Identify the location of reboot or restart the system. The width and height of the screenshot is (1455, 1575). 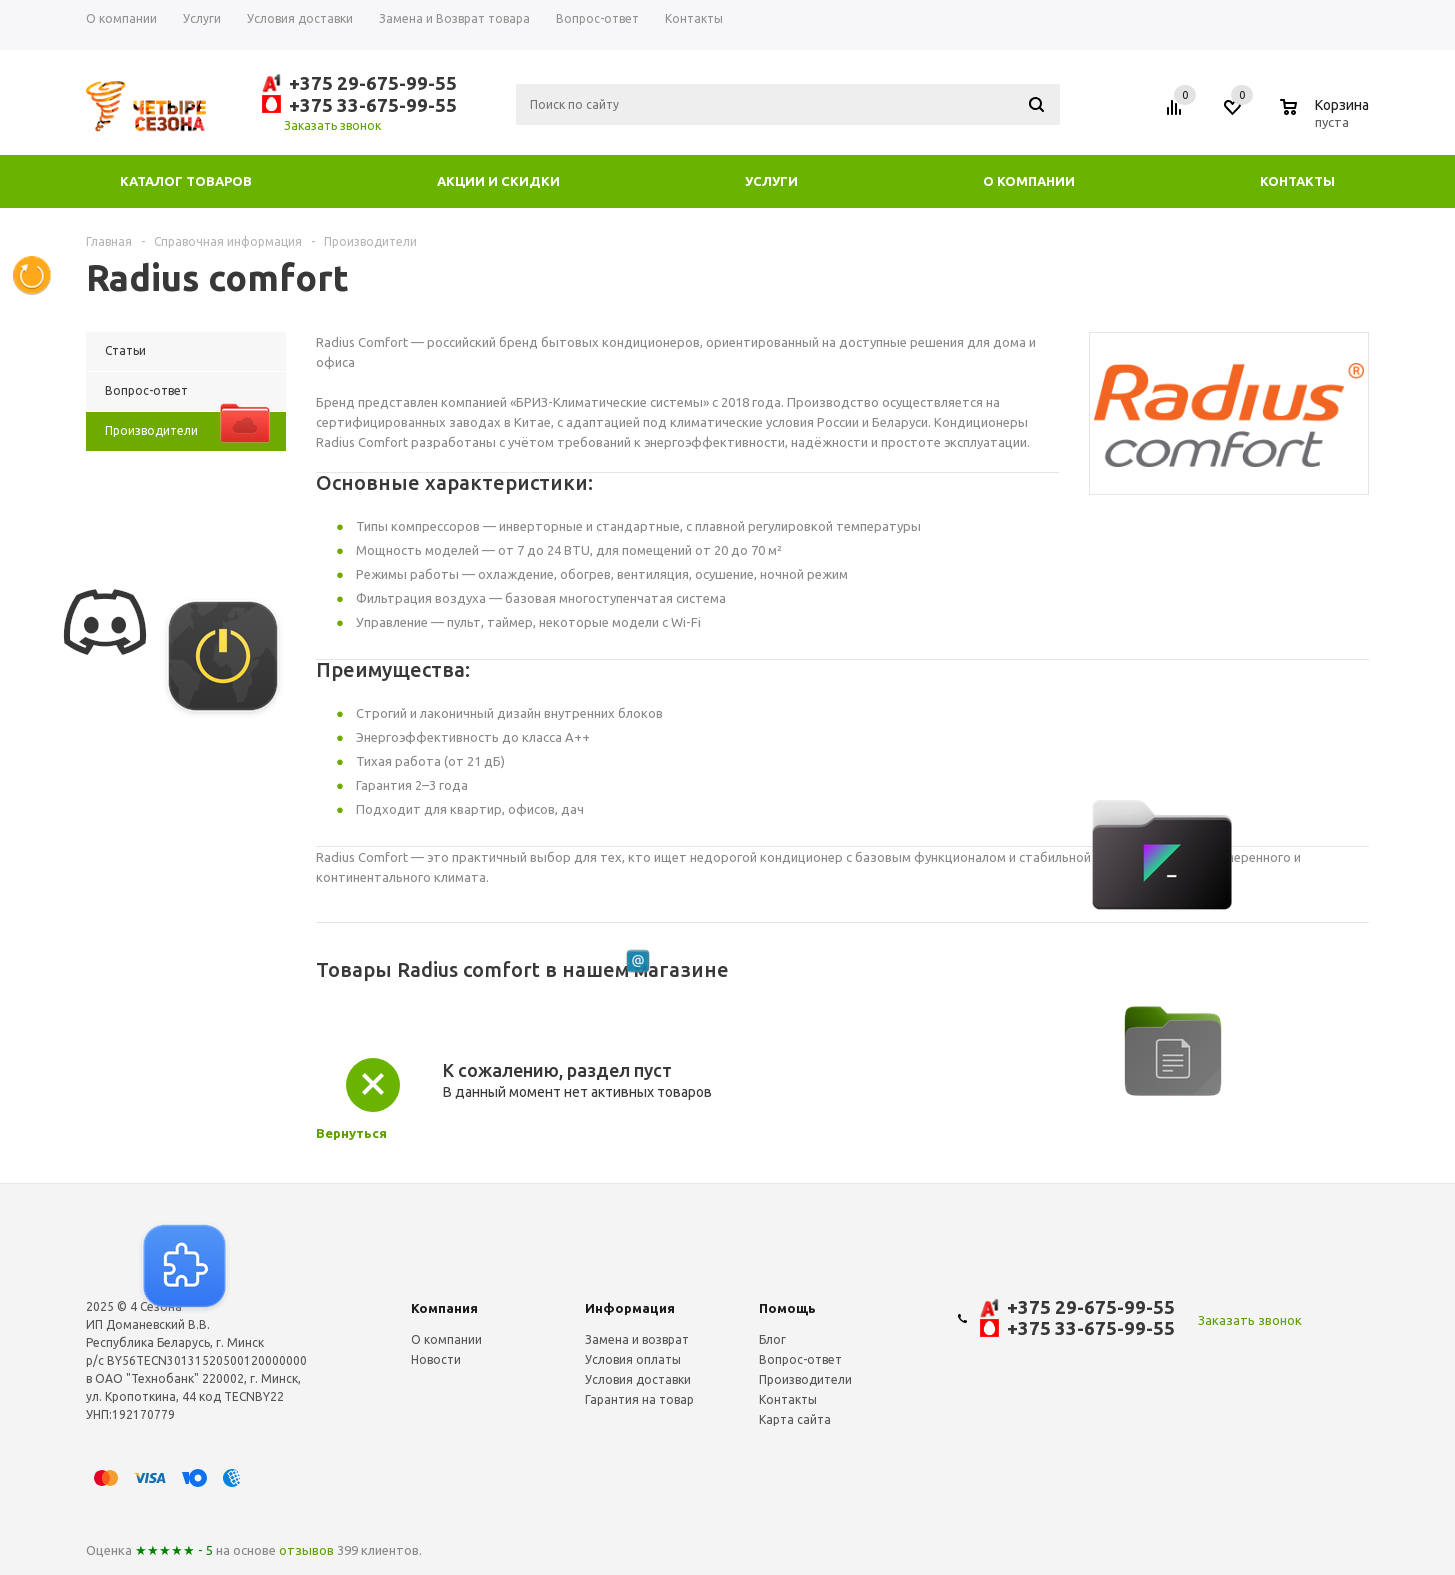
(32, 275).